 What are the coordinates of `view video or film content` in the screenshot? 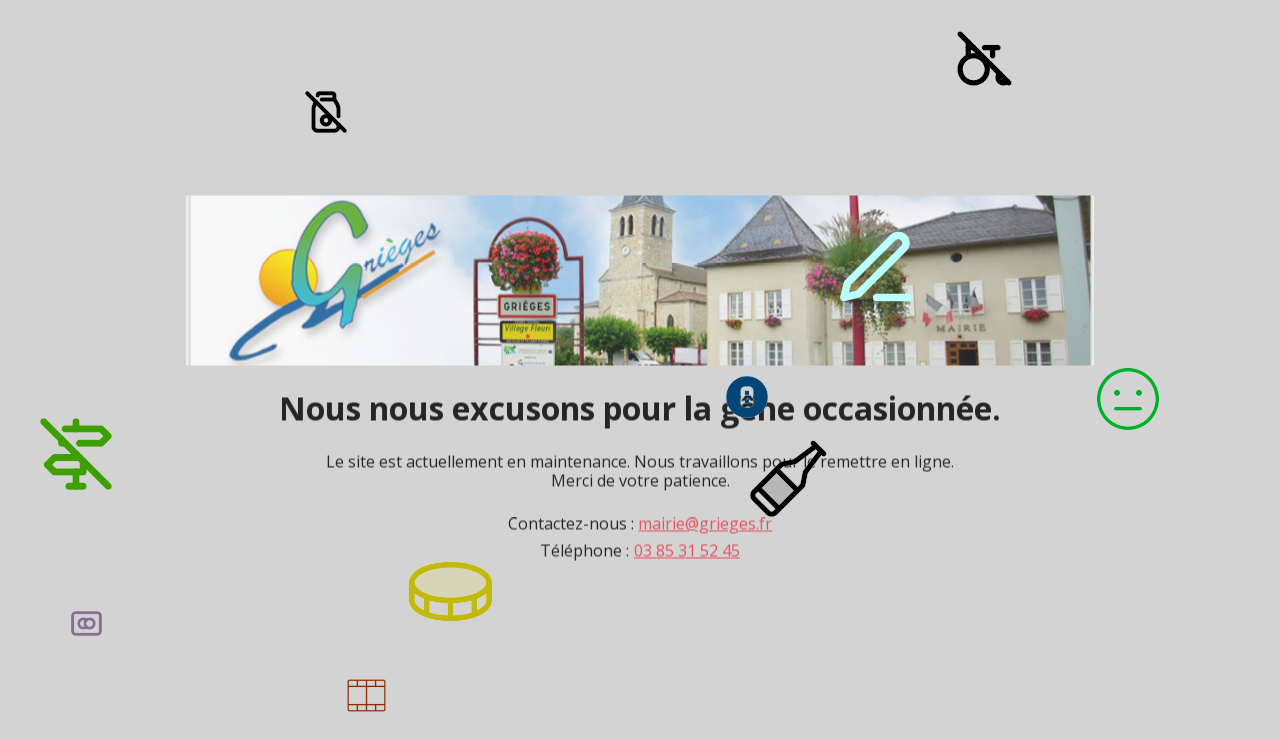 It's located at (366, 695).